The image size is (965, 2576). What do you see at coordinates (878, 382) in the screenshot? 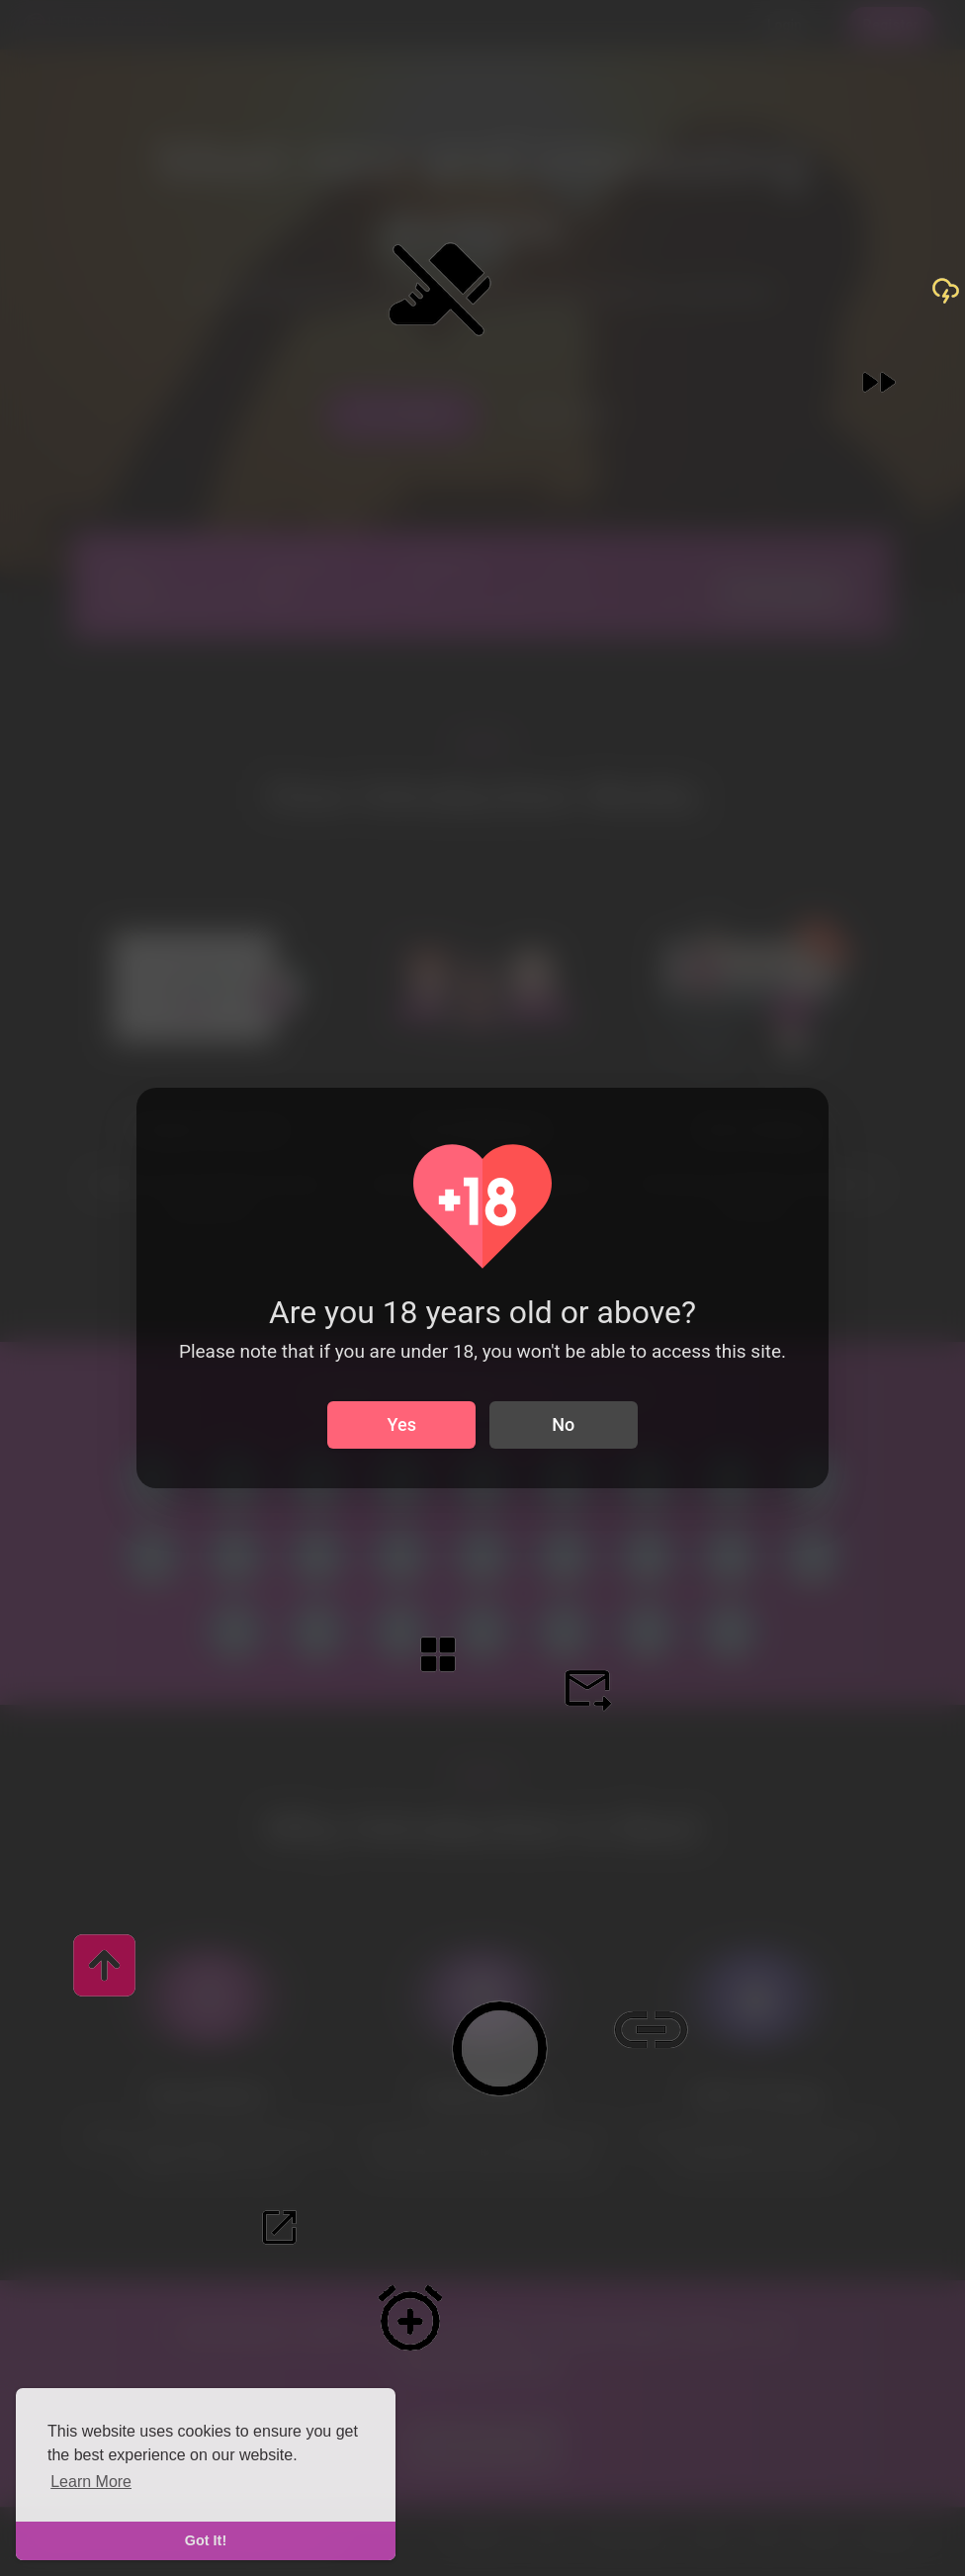
I see `skip forward in media playback` at bounding box center [878, 382].